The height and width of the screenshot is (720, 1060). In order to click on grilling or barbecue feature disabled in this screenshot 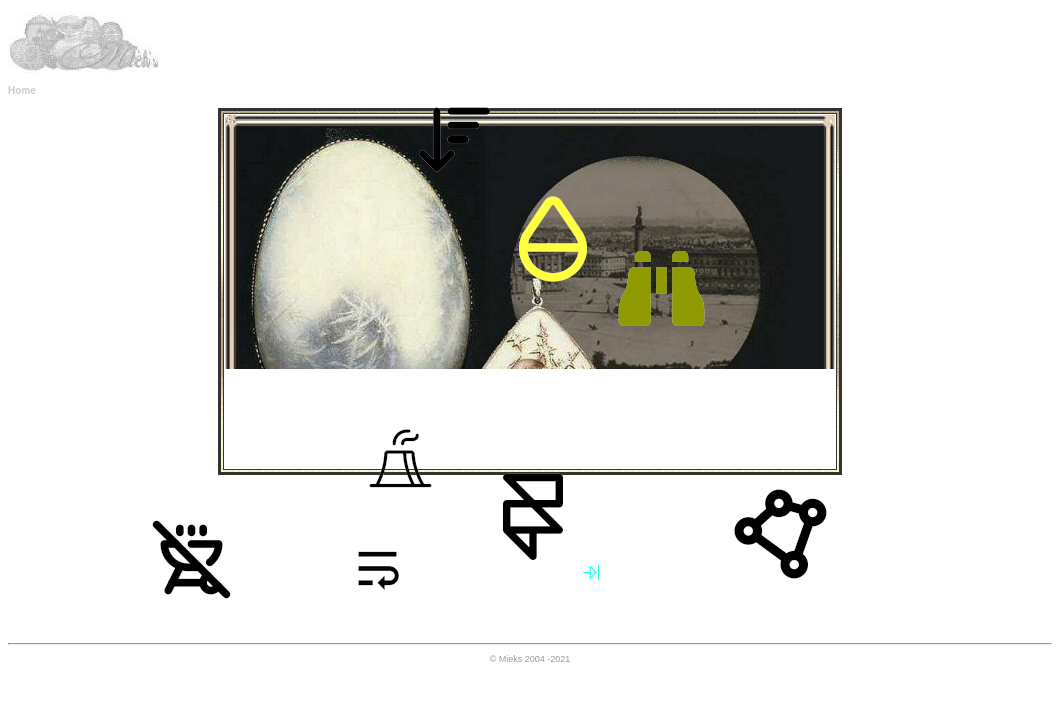, I will do `click(191, 559)`.